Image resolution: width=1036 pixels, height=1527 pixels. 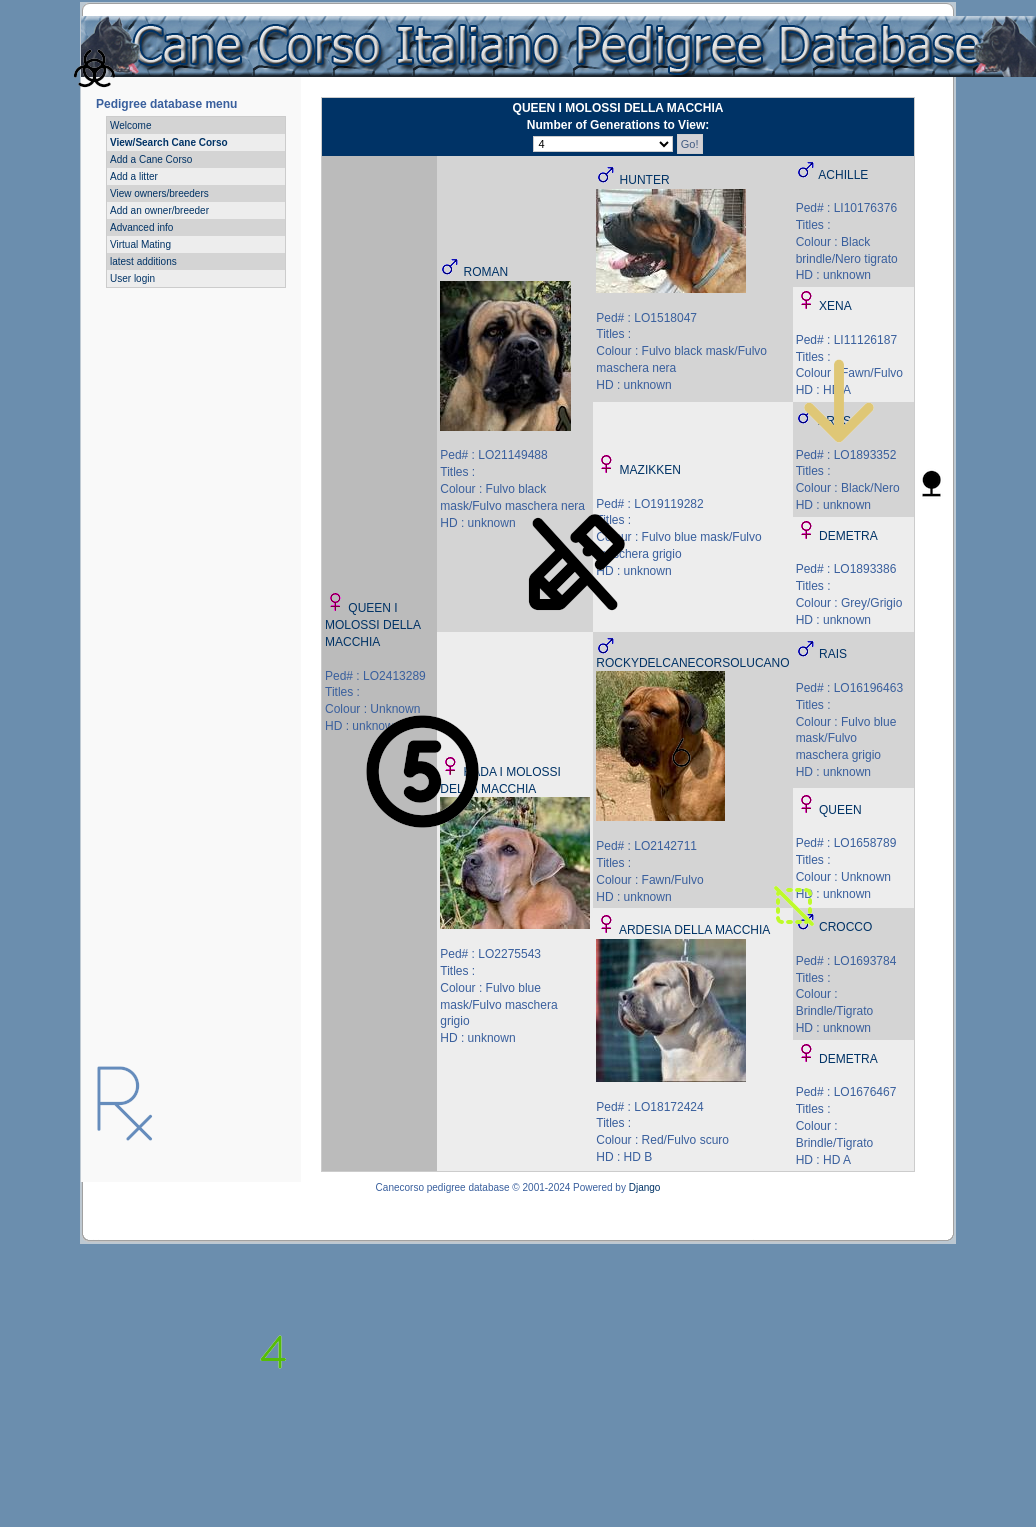 I want to click on disable marquee selection tool, so click(x=794, y=906).